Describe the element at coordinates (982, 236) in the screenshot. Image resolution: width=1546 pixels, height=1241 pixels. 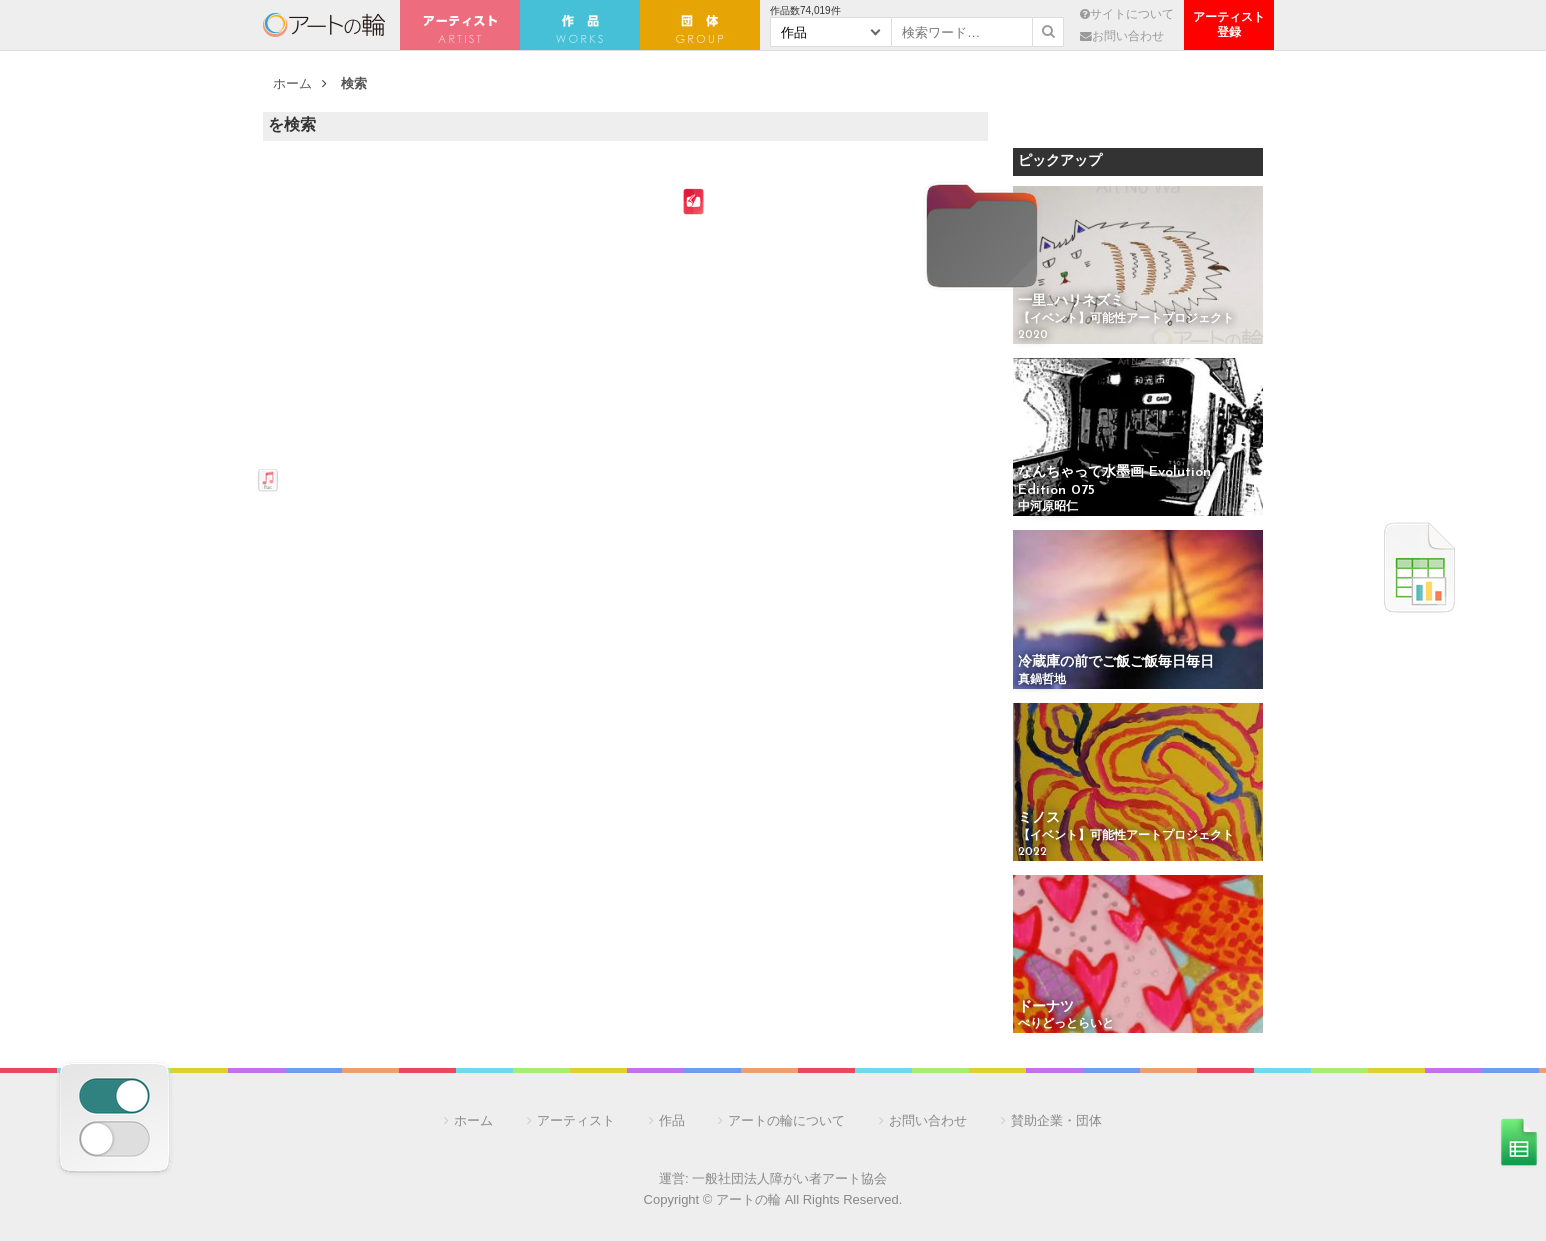
I see `open file folder` at that location.